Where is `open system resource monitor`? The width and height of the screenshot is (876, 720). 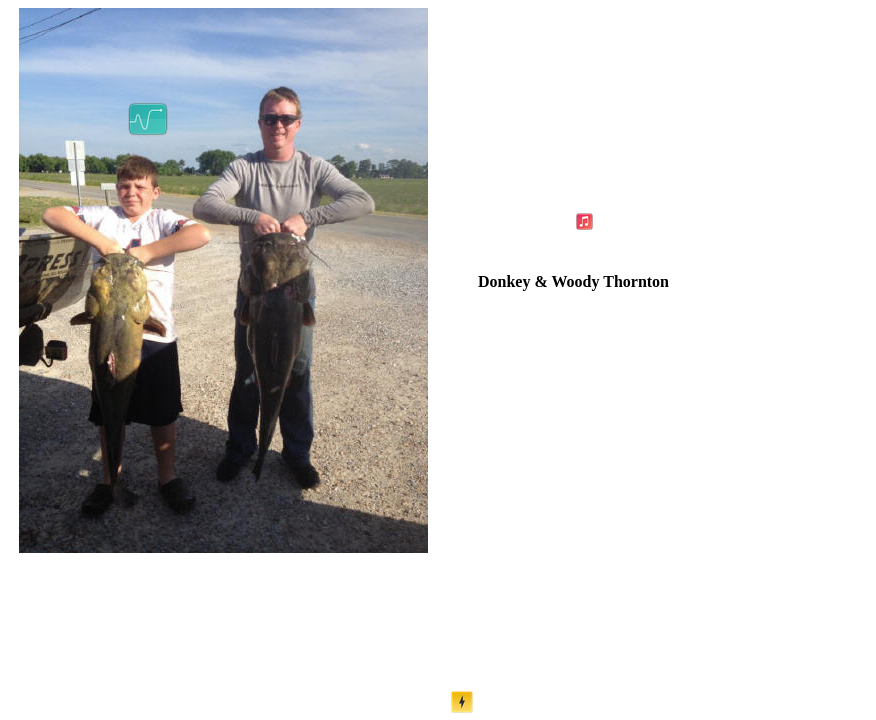
open system resource monitor is located at coordinates (148, 119).